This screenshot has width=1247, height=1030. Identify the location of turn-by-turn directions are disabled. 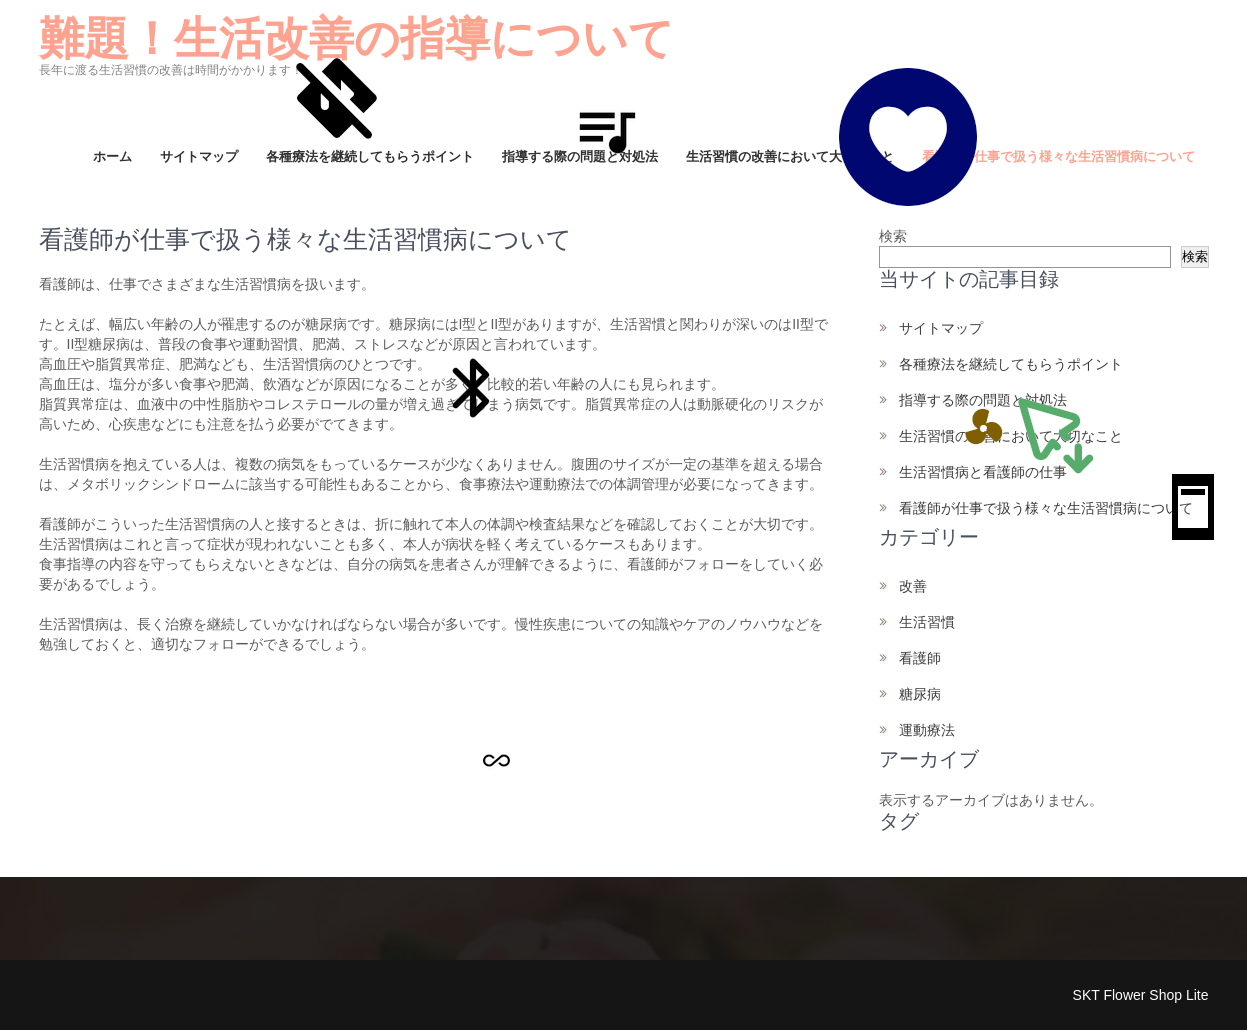
(337, 98).